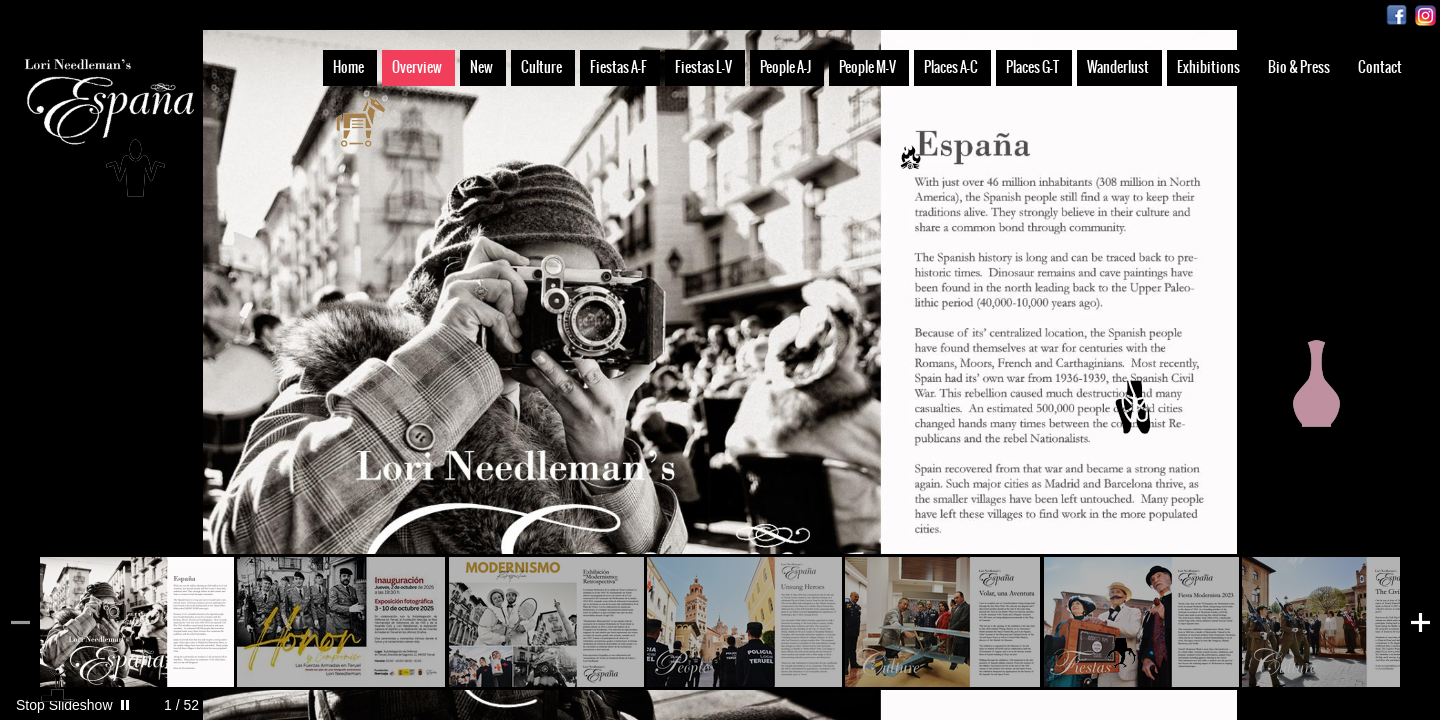 The image size is (1440, 720). I want to click on view competition rankings or leaderboard, so click(57, 685).